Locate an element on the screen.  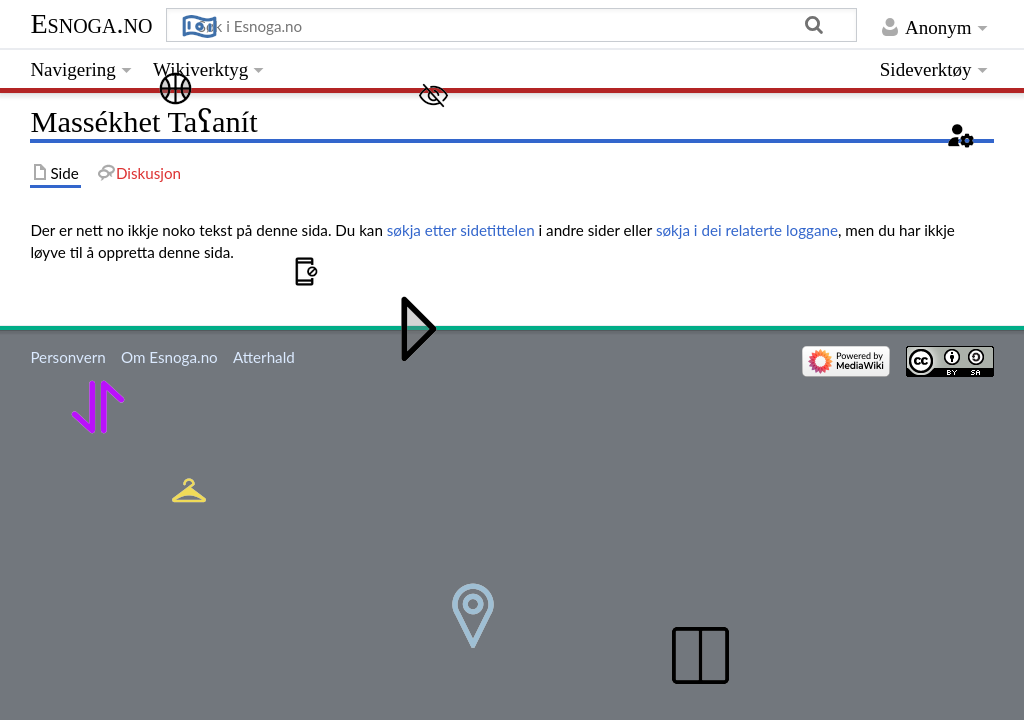
split view horizontally into two panels is located at coordinates (700, 655).